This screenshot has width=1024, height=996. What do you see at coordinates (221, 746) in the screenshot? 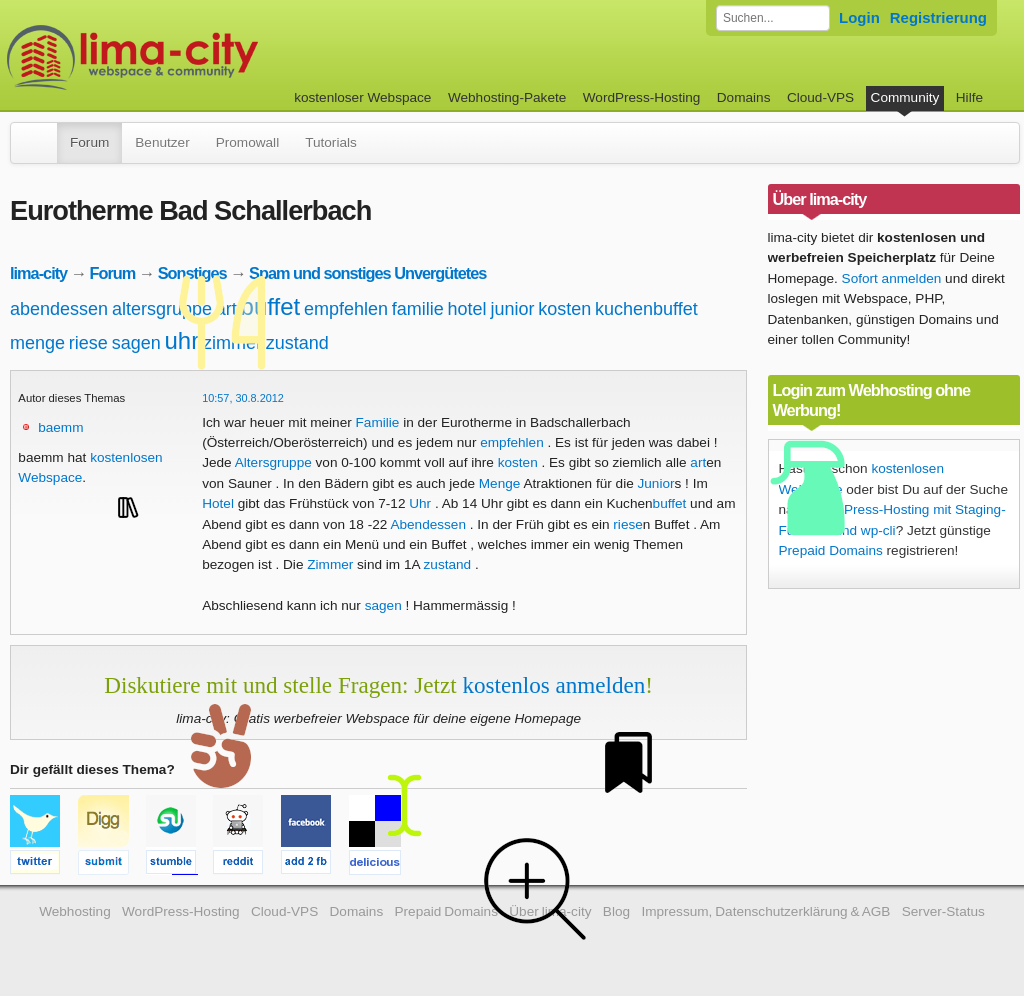
I see `send a peace sign or friendly gesture` at bounding box center [221, 746].